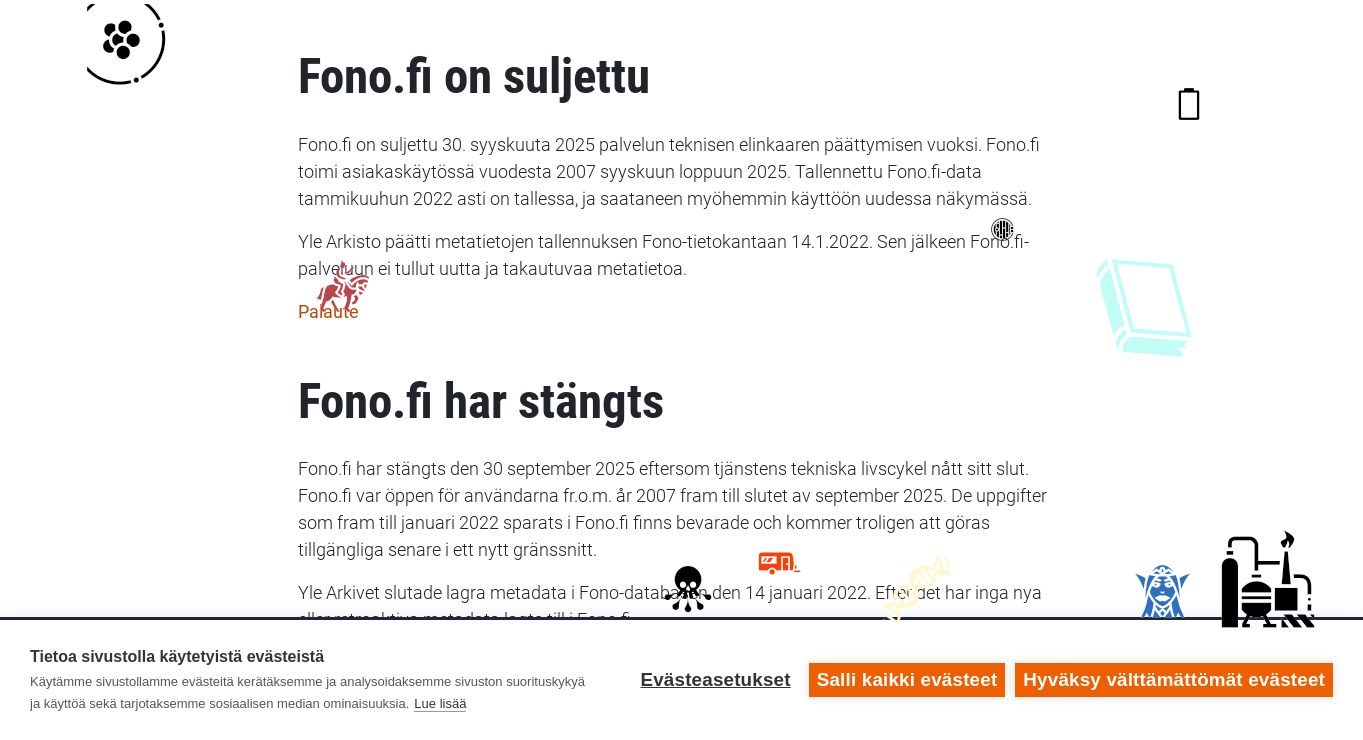  What do you see at coordinates (1189, 104) in the screenshot?
I see `indicates empty battery status` at bounding box center [1189, 104].